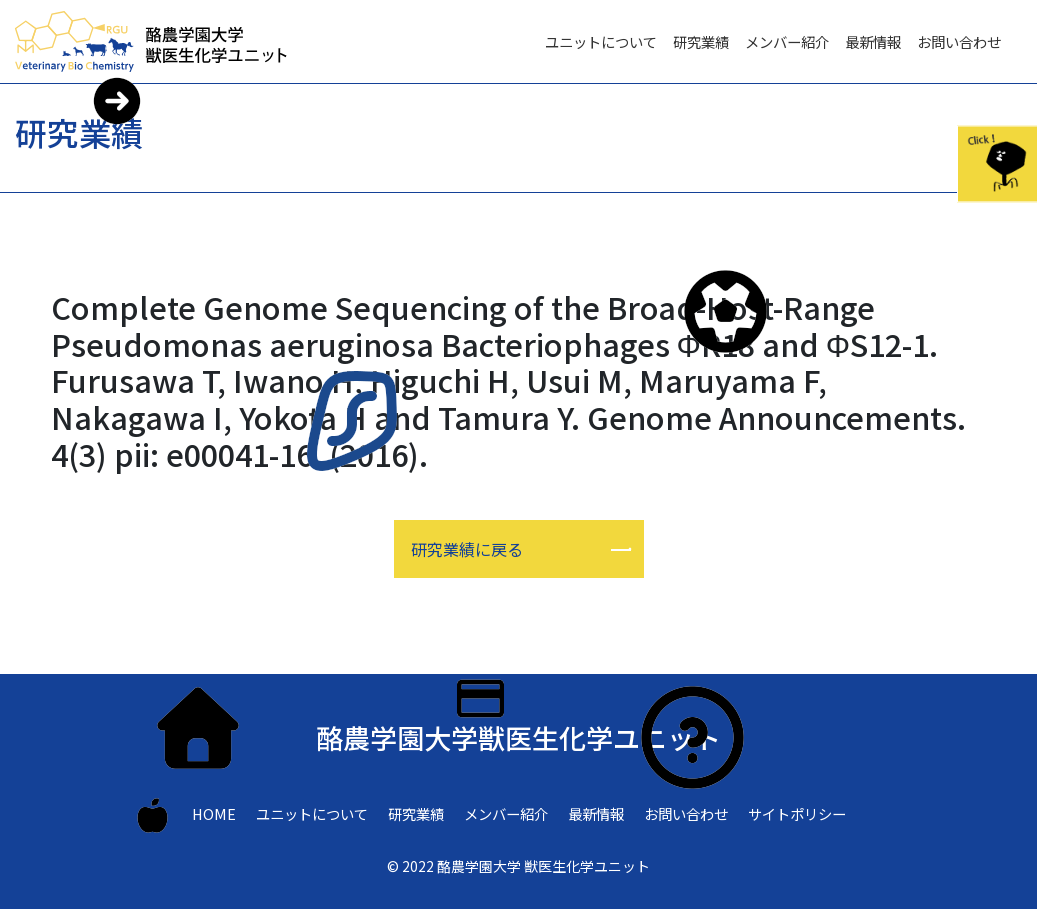 Image resolution: width=1037 pixels, height=909 pixels. Describe the element at coordinates (352, 421) in the screenshot. I see `open surfshark vpn app` at that location.